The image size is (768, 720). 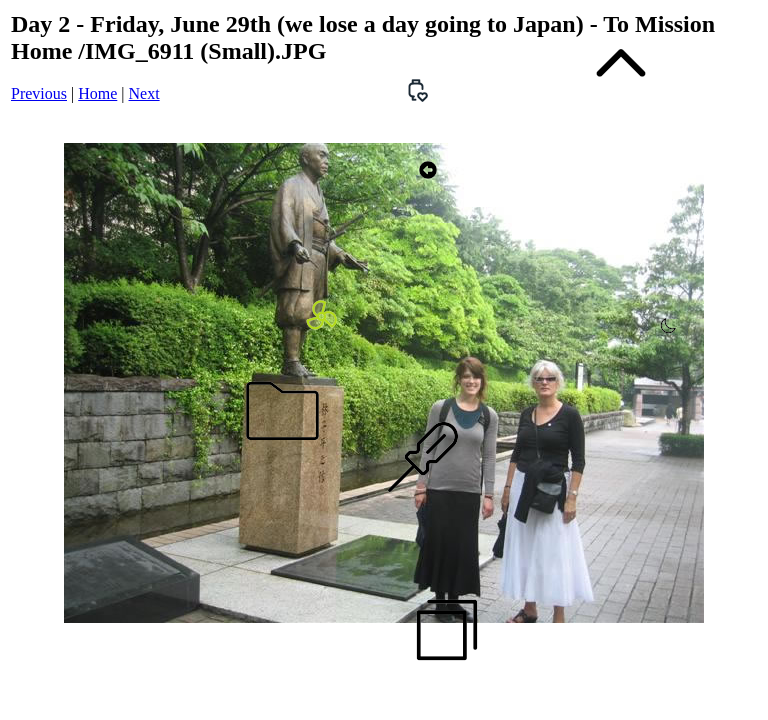 What do you see at coordinates (668, 326) in the screenshot?
I see `switch to dark mode` at bounding box center [668, 326].